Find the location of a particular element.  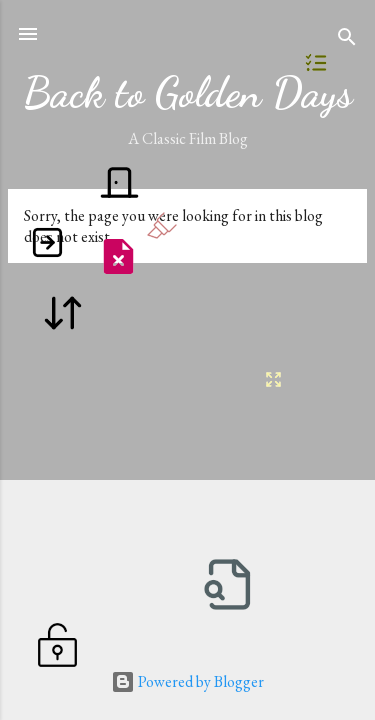

view your task list is located at coordinates (316, 63).